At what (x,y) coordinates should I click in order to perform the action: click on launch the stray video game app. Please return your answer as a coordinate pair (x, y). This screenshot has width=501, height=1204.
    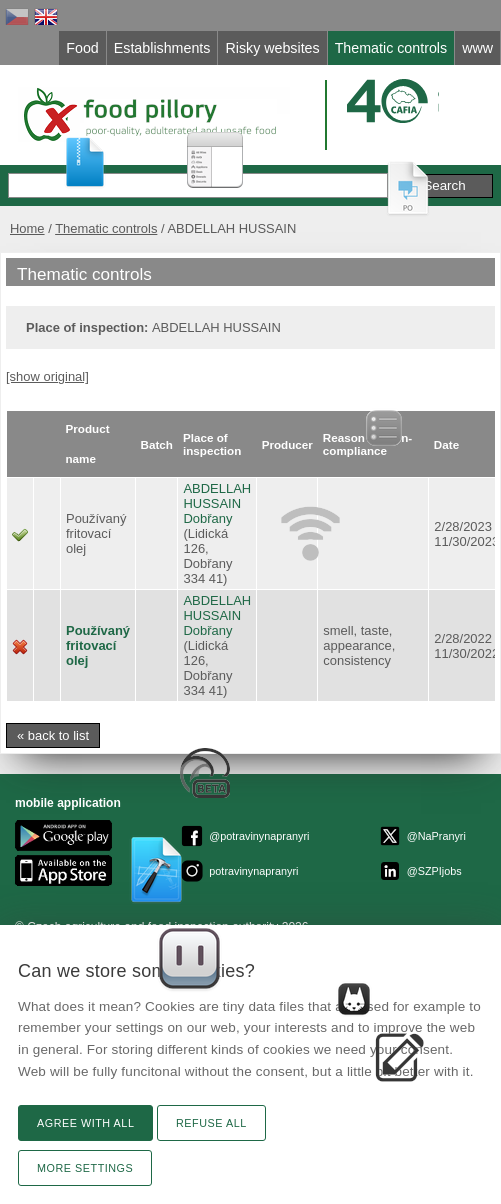
    Looking at the image, I should click on (354, 999).